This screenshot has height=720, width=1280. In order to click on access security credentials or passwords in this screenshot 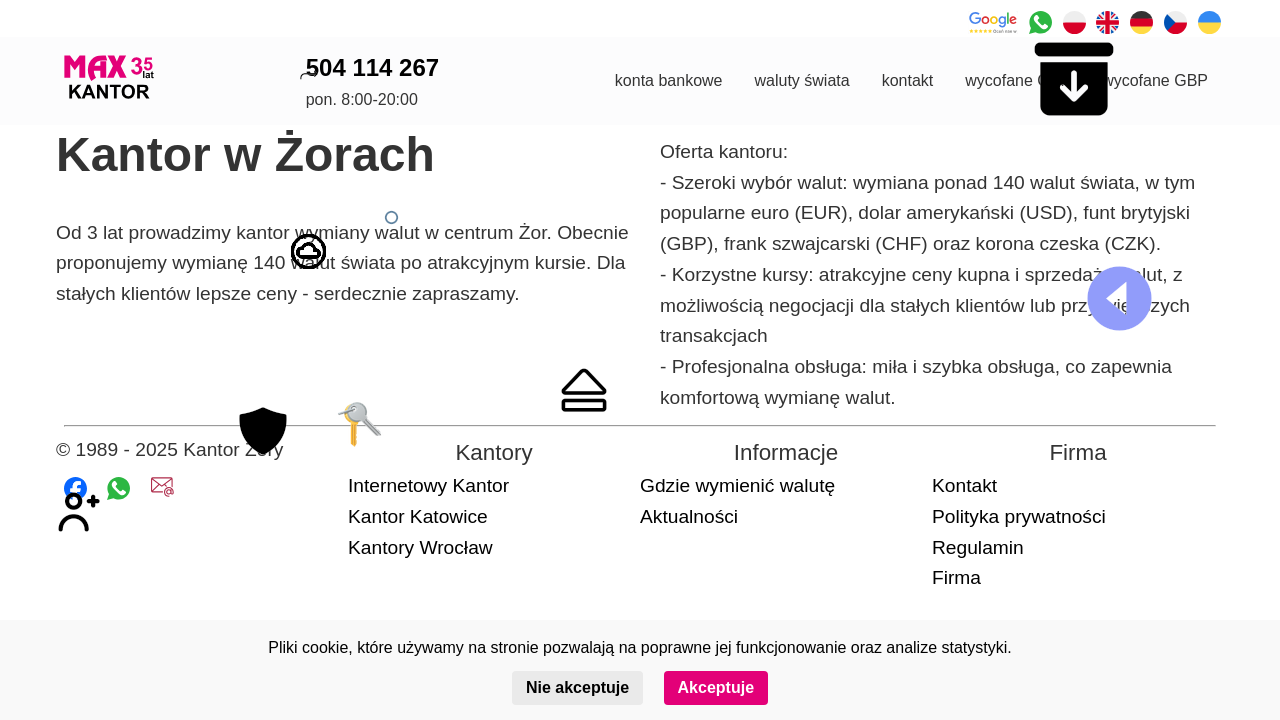, I will do `click(359, 424)`.